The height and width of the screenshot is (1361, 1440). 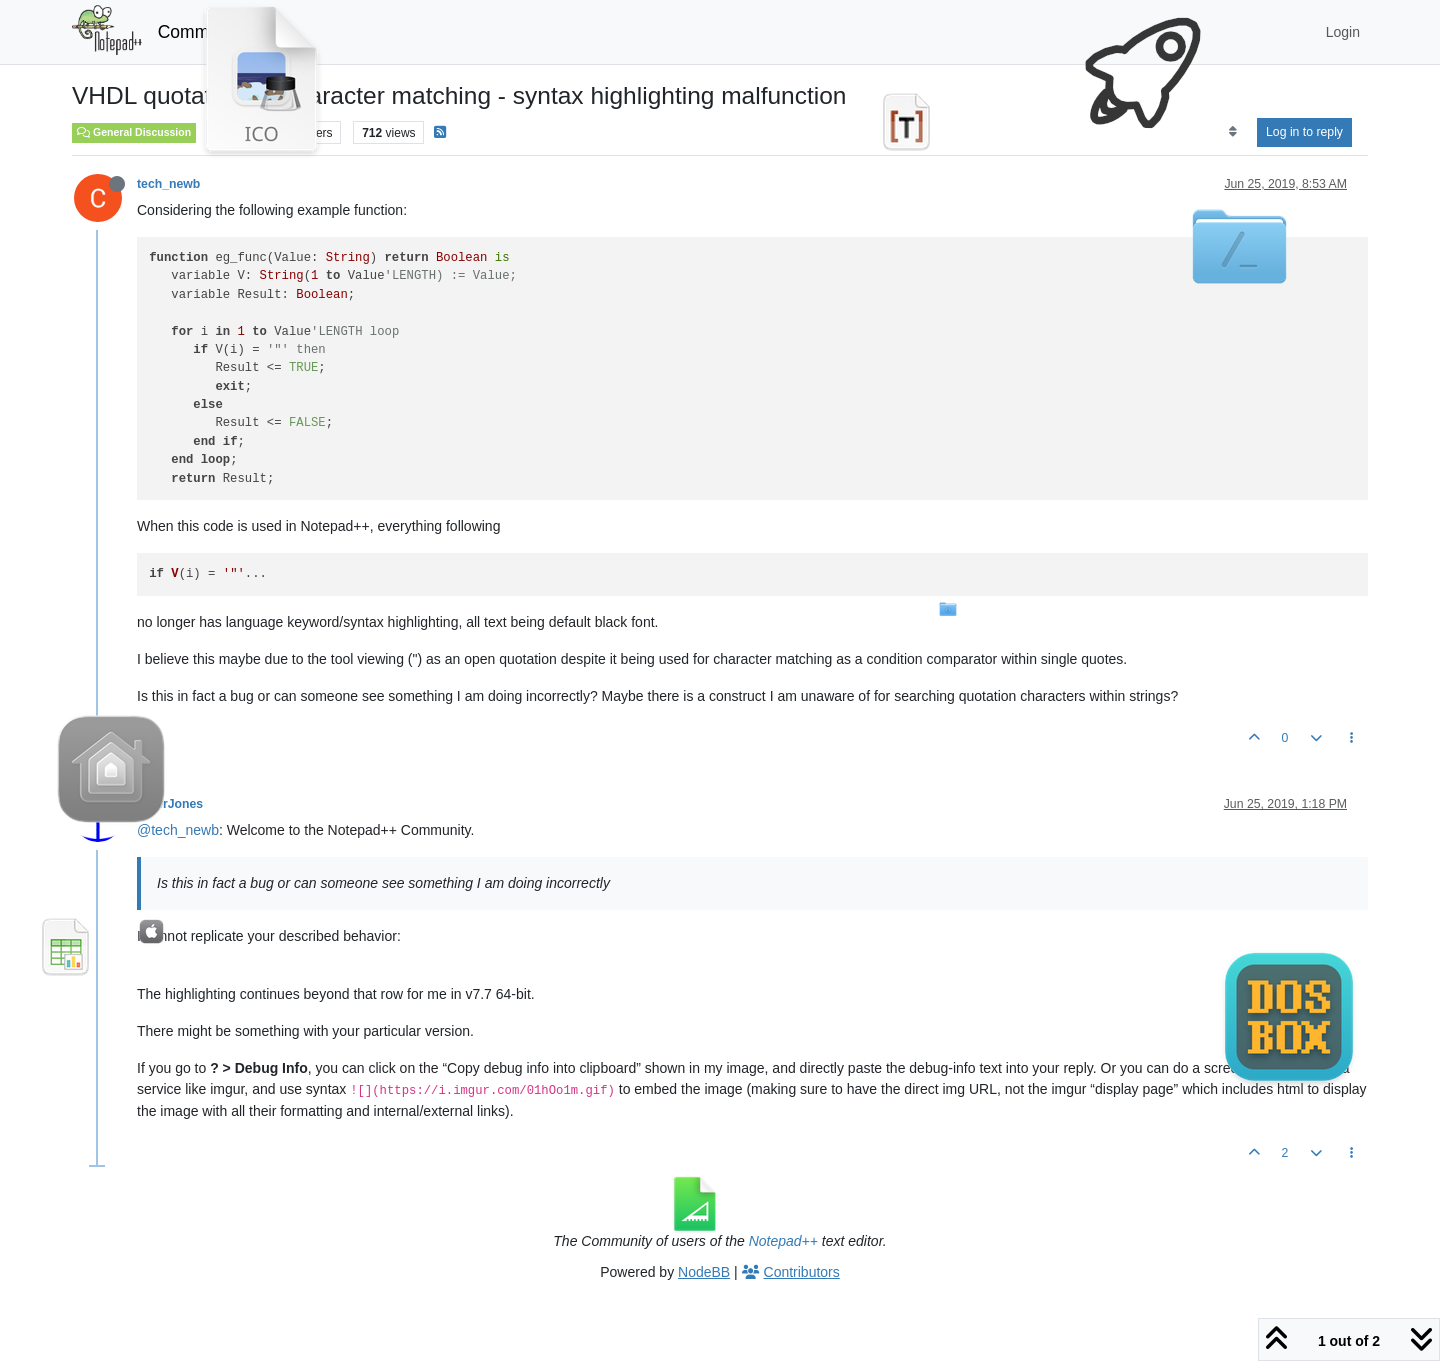 What do you see at coordinates (1239, 246) in the screenshot?
I see `access the root directory` at bounding box center [1239, 246].